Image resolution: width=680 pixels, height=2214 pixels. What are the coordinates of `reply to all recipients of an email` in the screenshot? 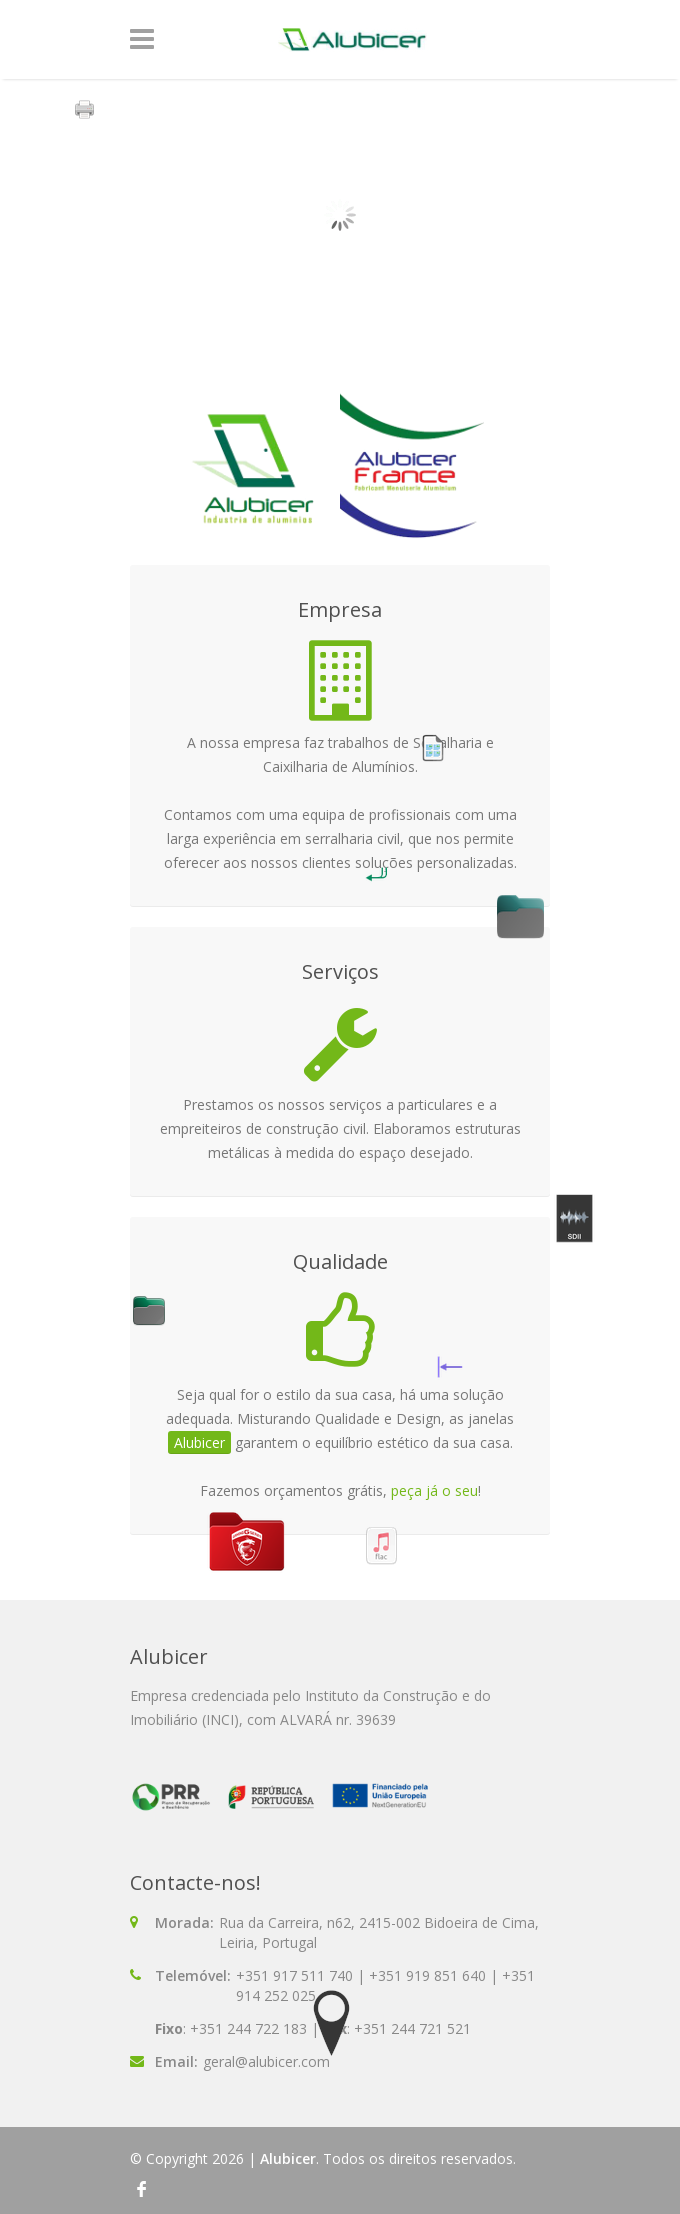 It's located at (376, 873).